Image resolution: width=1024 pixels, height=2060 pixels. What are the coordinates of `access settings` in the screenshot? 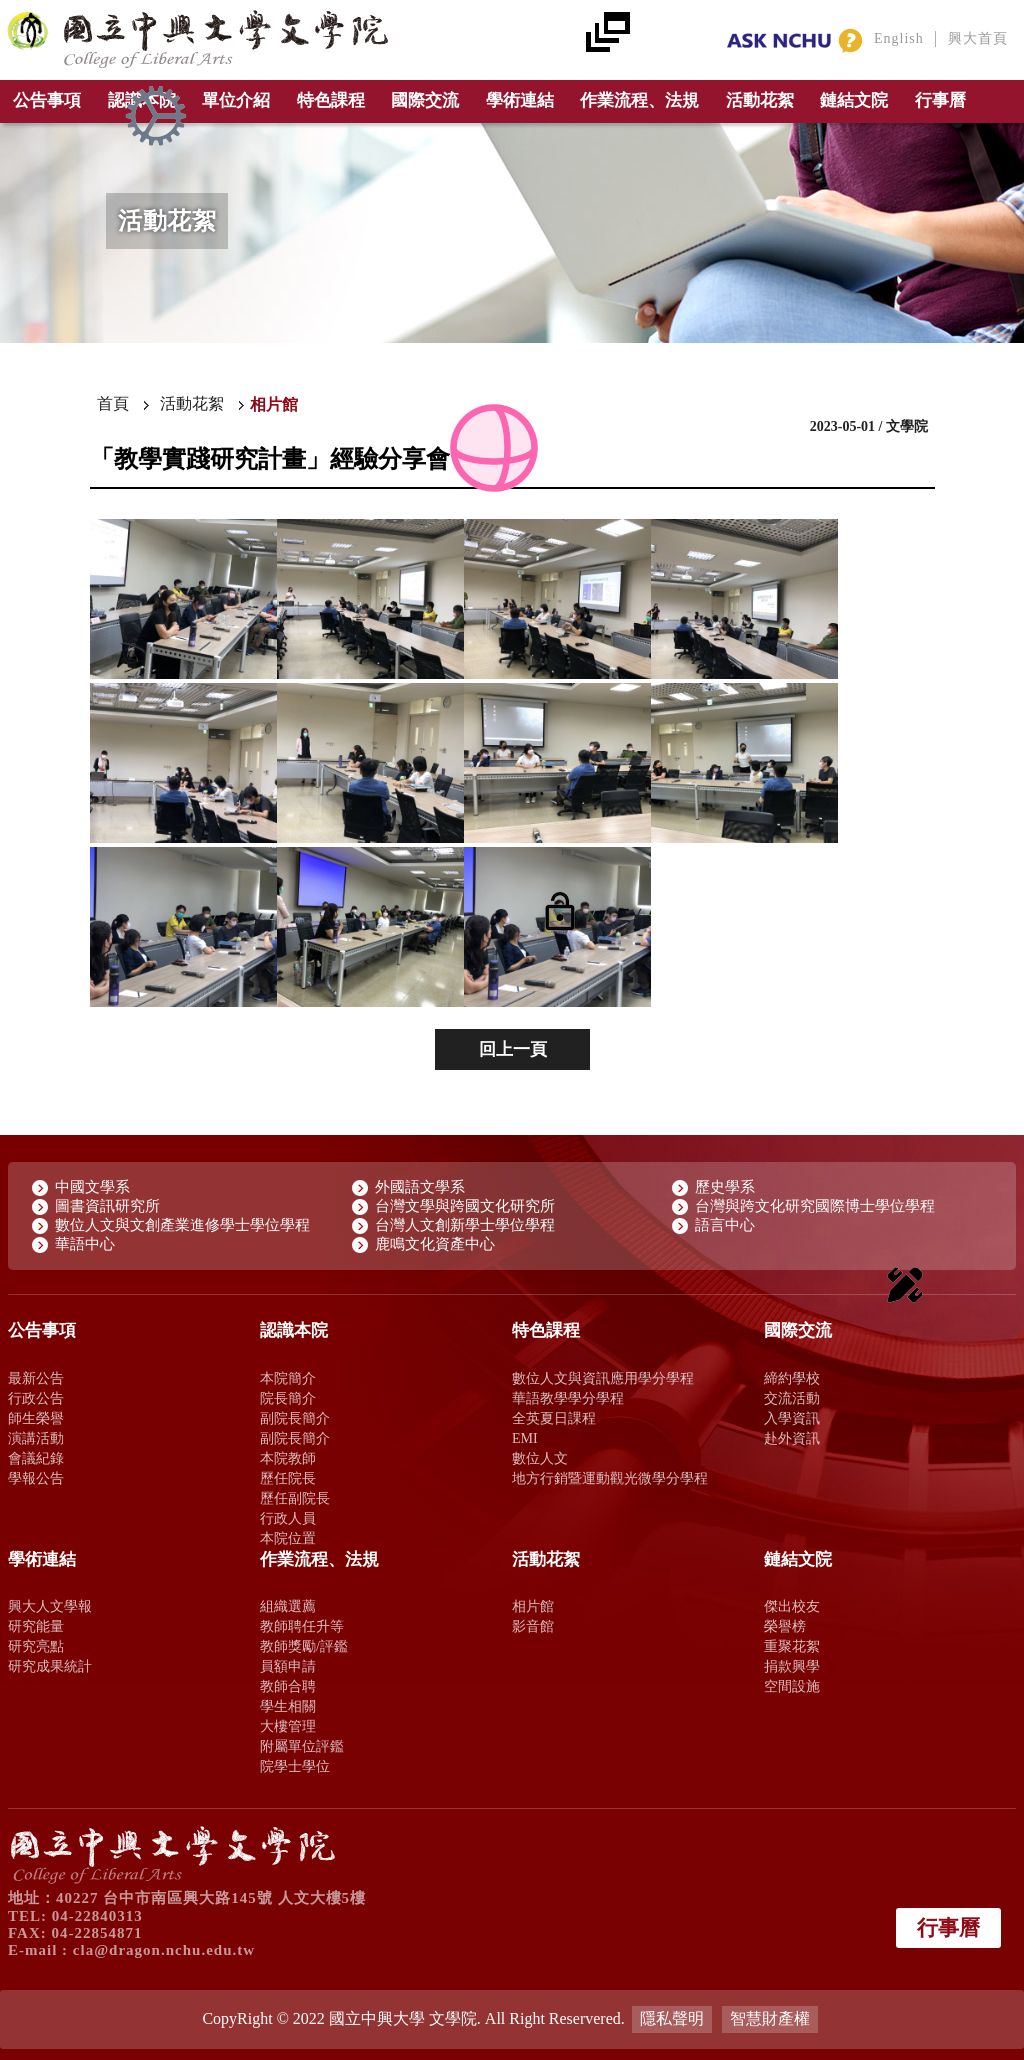 It's located at (156, 116).